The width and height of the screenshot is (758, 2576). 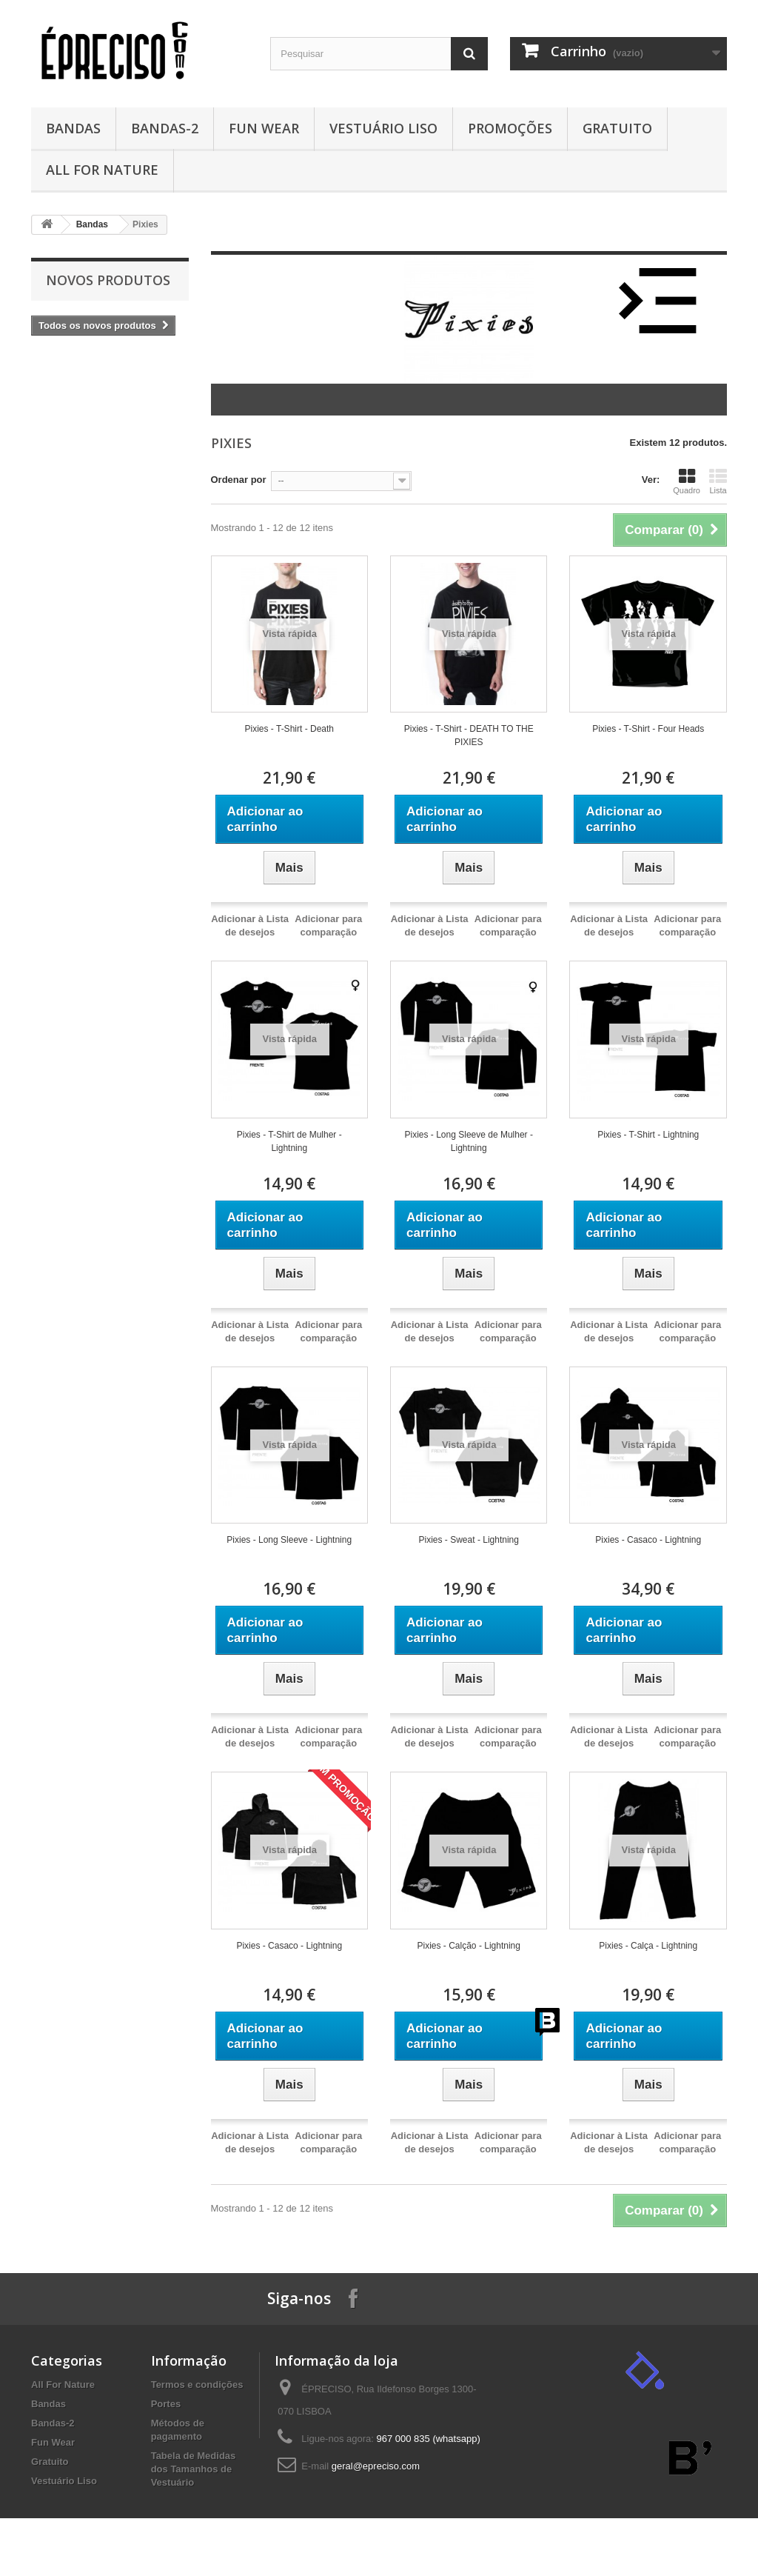 What do you see at coordinates (547, 2022) in the screenshot?
I see `open storyblok content management system` at bounding box center [547, 2022].